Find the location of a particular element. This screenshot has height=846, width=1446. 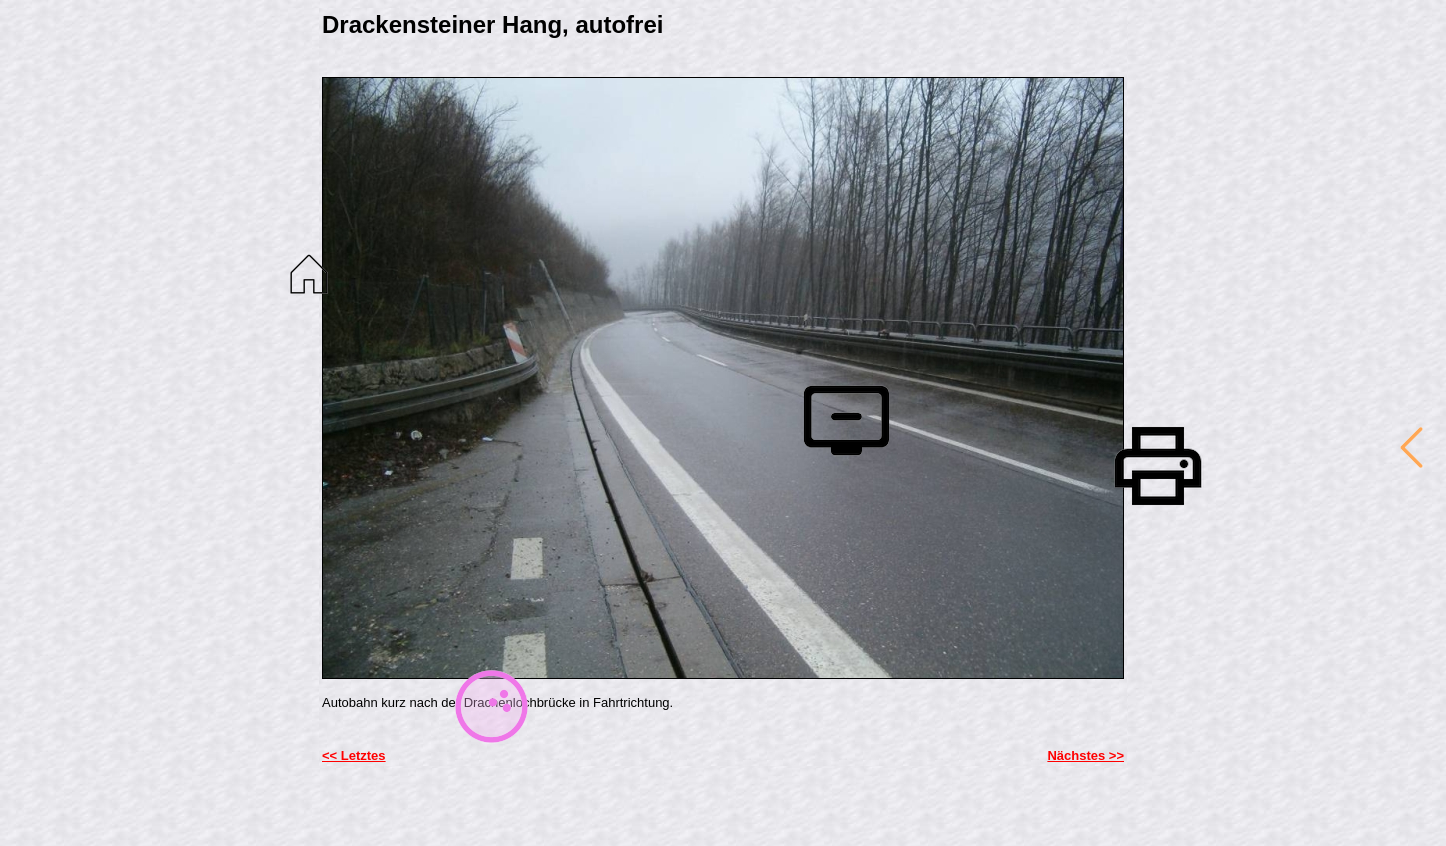

access bowling or sports games is located at coordinates (491, 706).